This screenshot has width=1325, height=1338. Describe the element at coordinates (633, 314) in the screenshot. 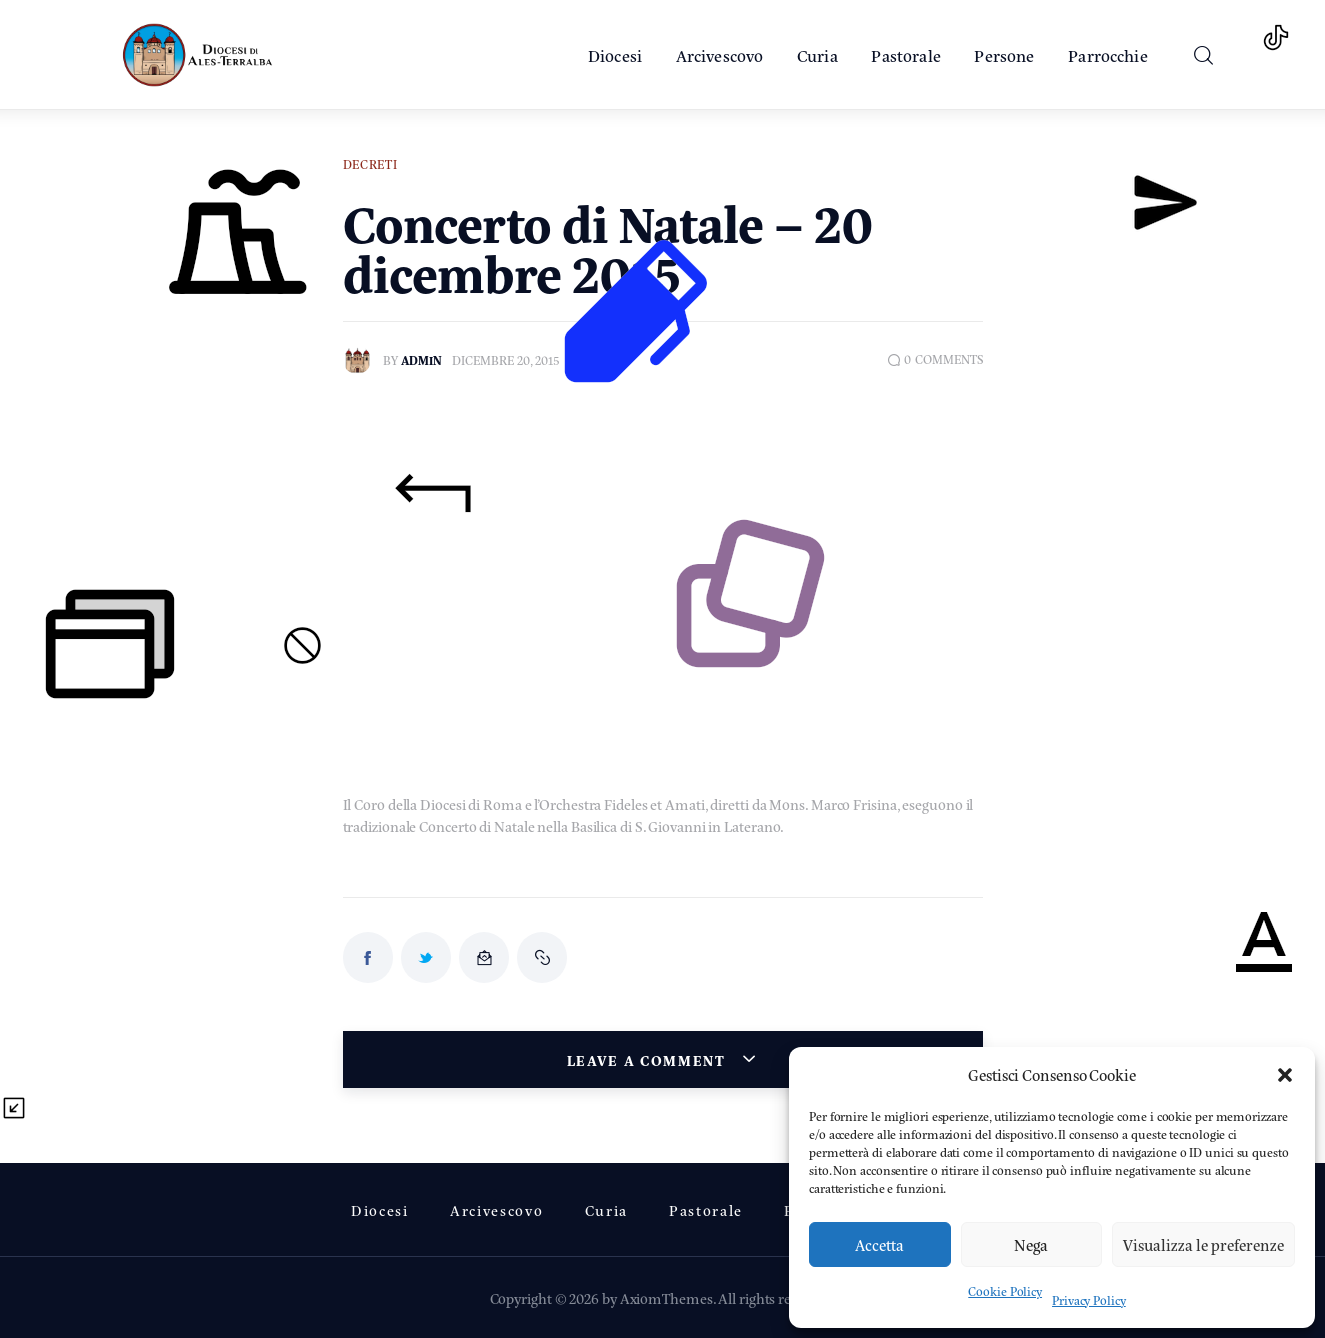

I see `edit or modify content` at that location.